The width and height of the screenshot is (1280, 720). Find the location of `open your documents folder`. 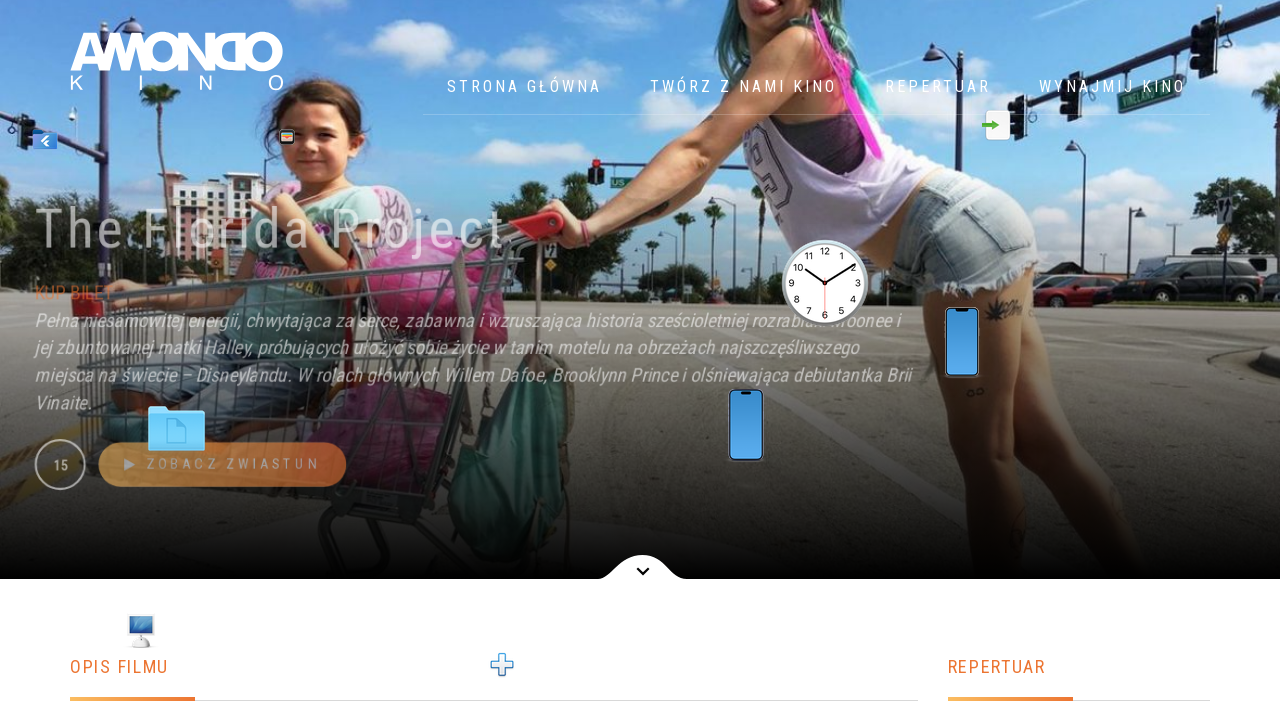

open your documents folder is located at coordinates (176, 428).